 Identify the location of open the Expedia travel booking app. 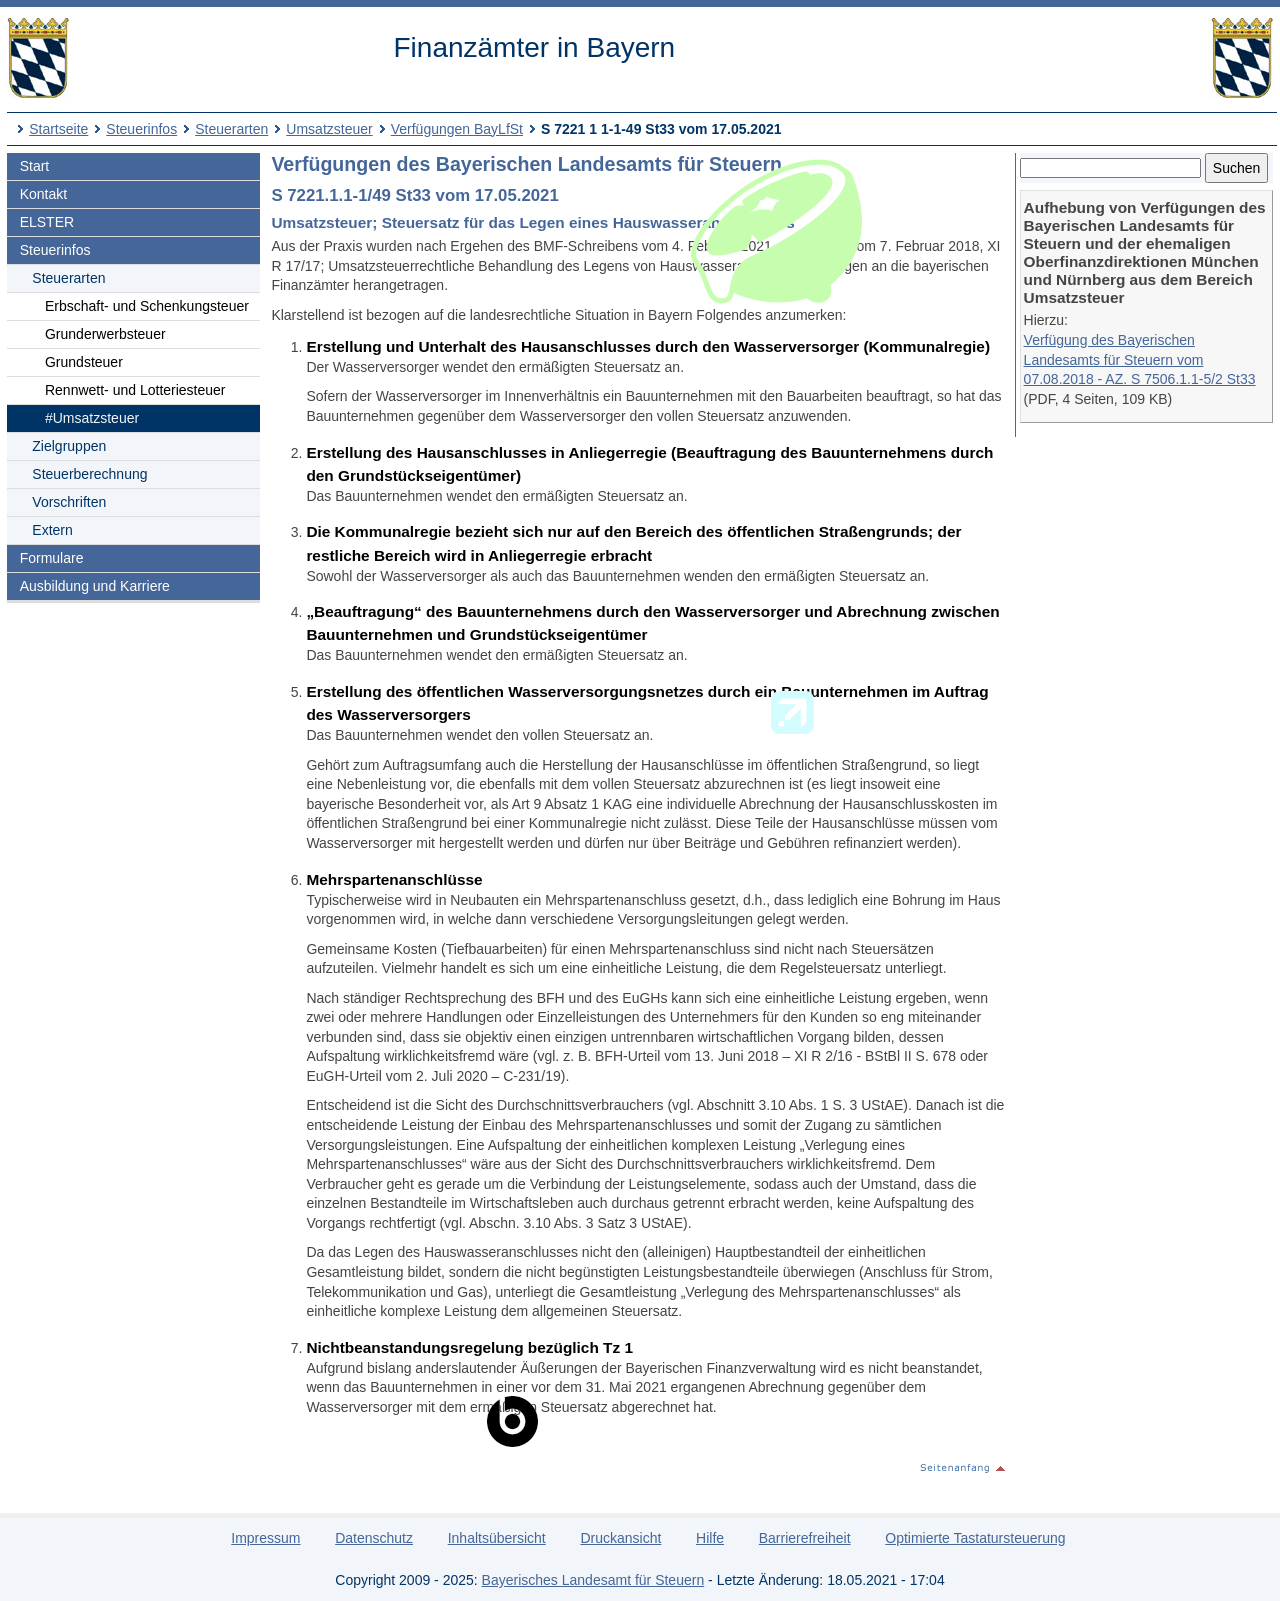
(792, 712).